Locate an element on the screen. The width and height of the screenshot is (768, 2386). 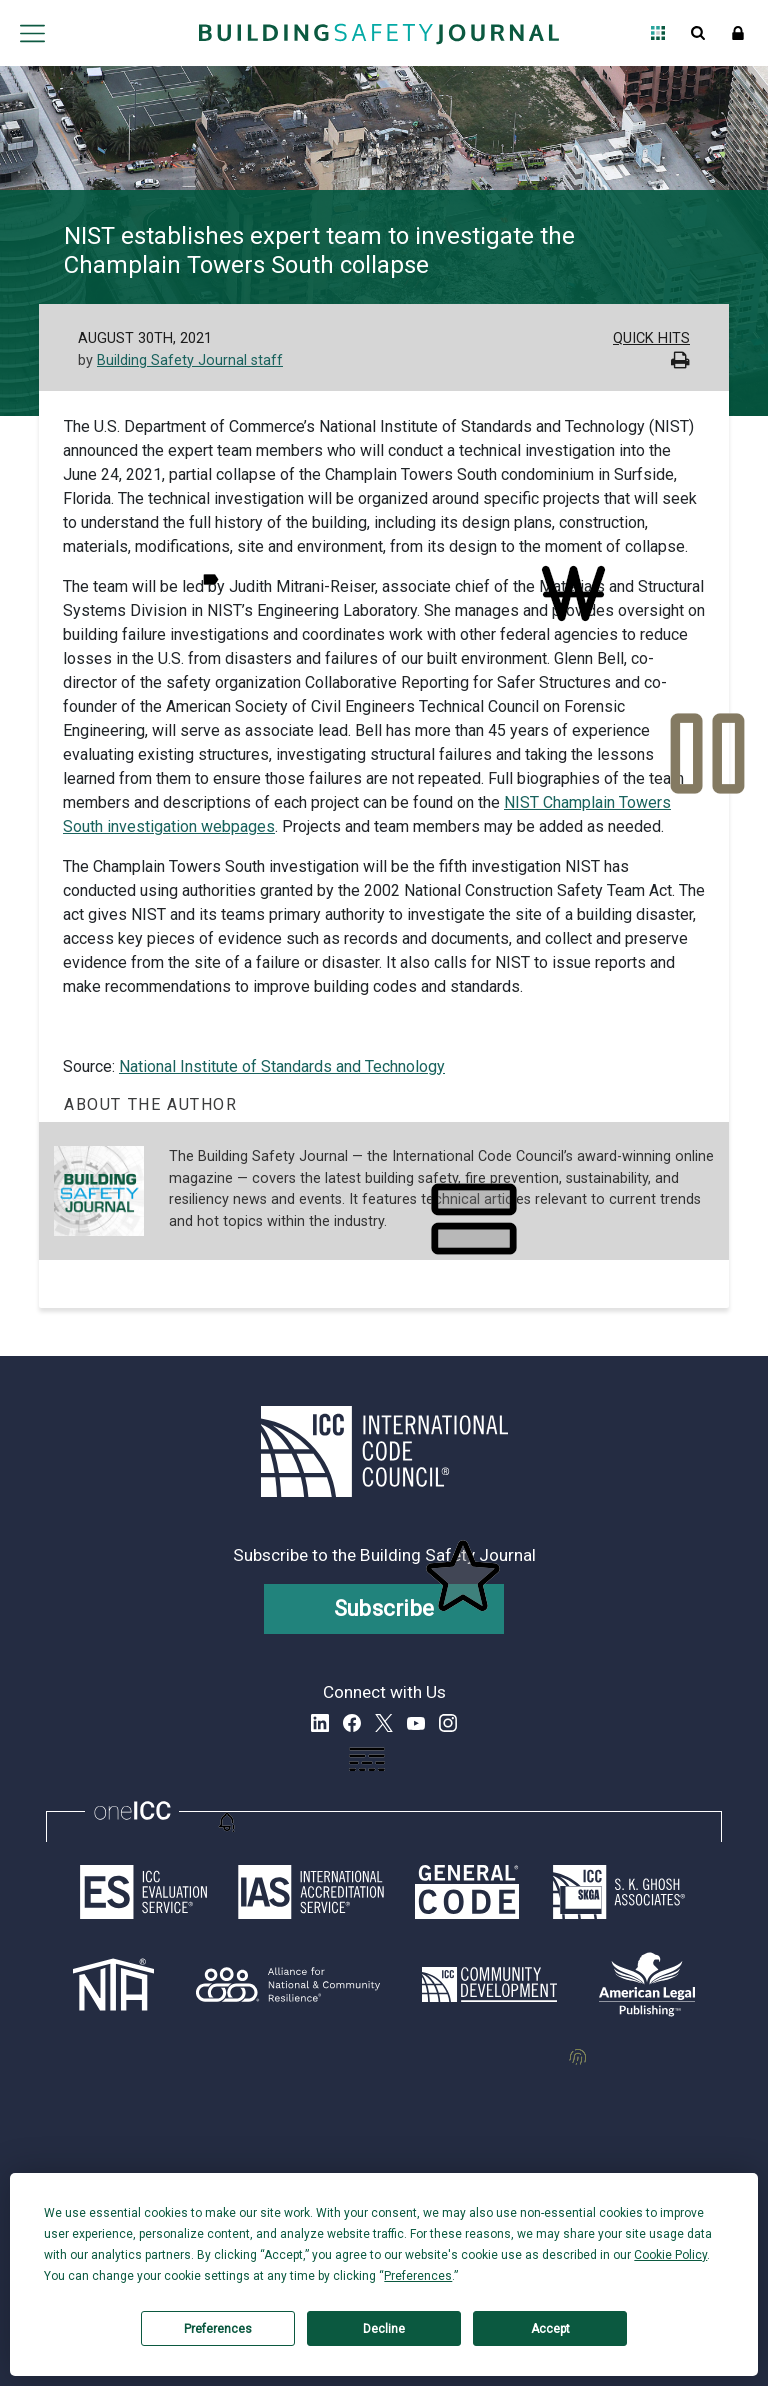
add to favorites is located at coordinates (463, 1577).